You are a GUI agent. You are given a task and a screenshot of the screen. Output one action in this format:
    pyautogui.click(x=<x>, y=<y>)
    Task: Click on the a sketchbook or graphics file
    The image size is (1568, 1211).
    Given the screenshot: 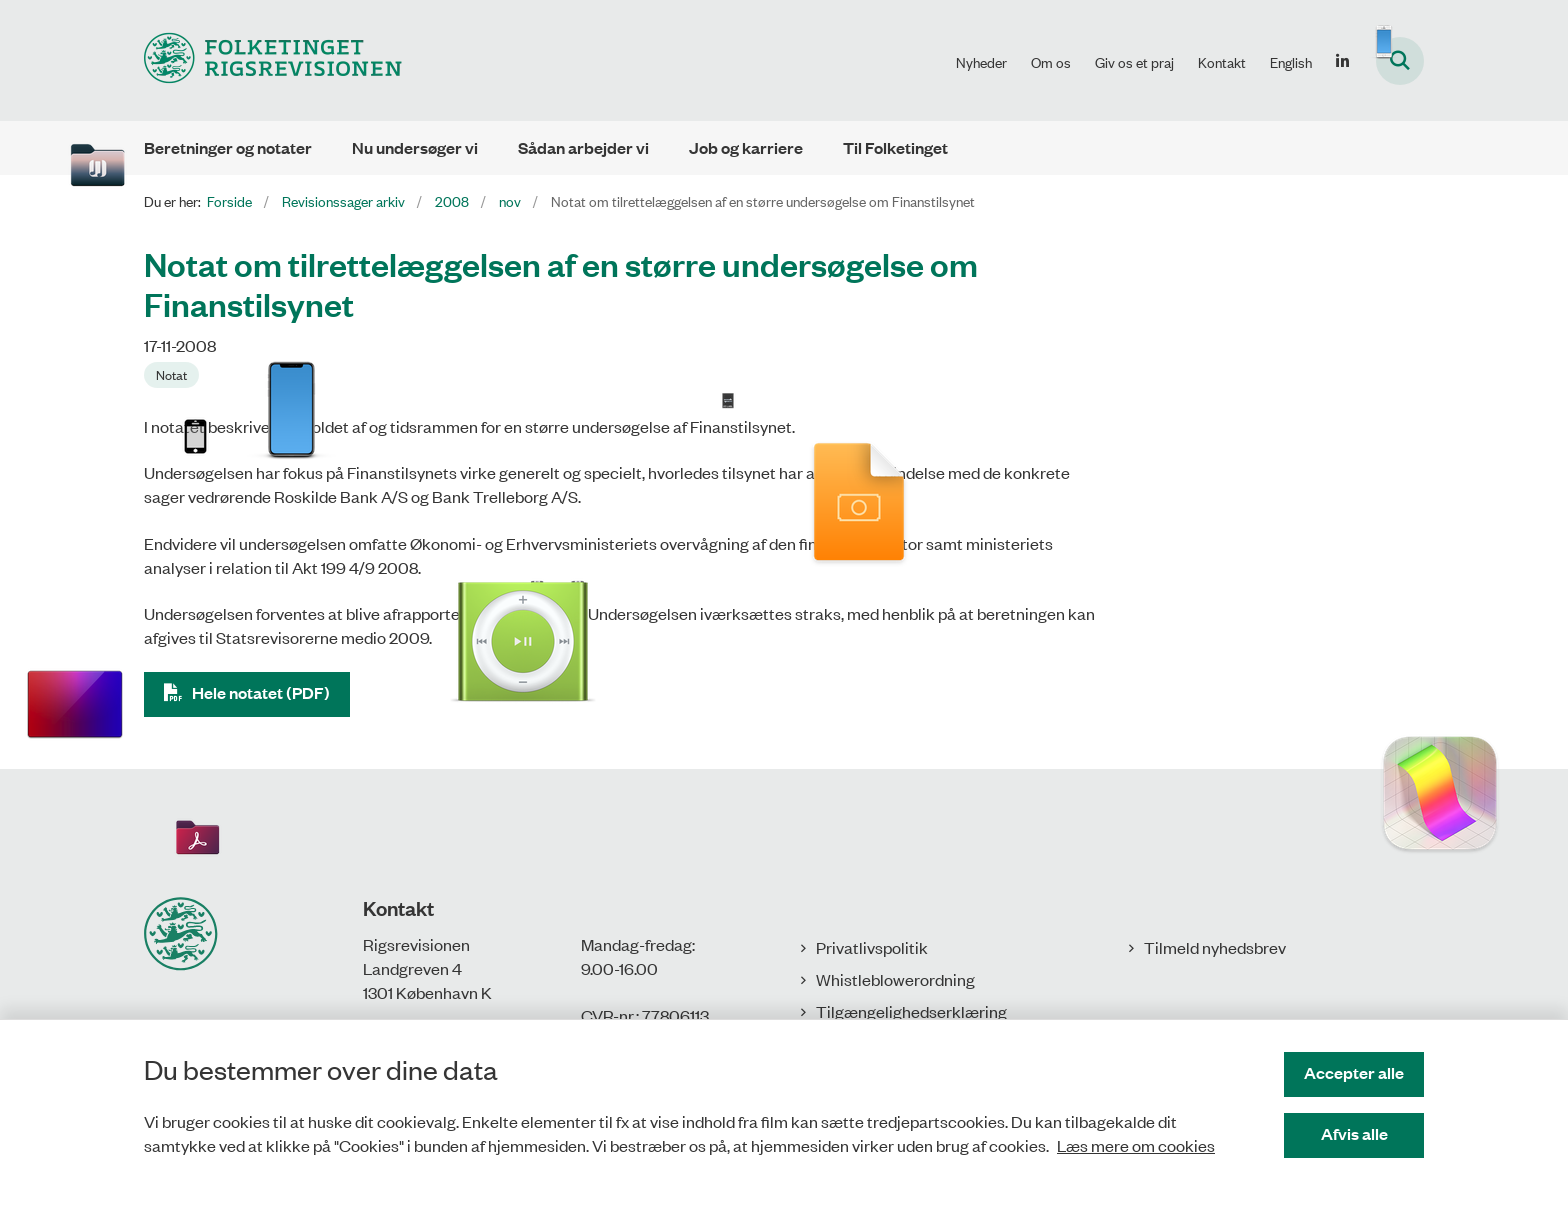 What is the action you would take?
    pyautogui.click(x=859, y=504)
    